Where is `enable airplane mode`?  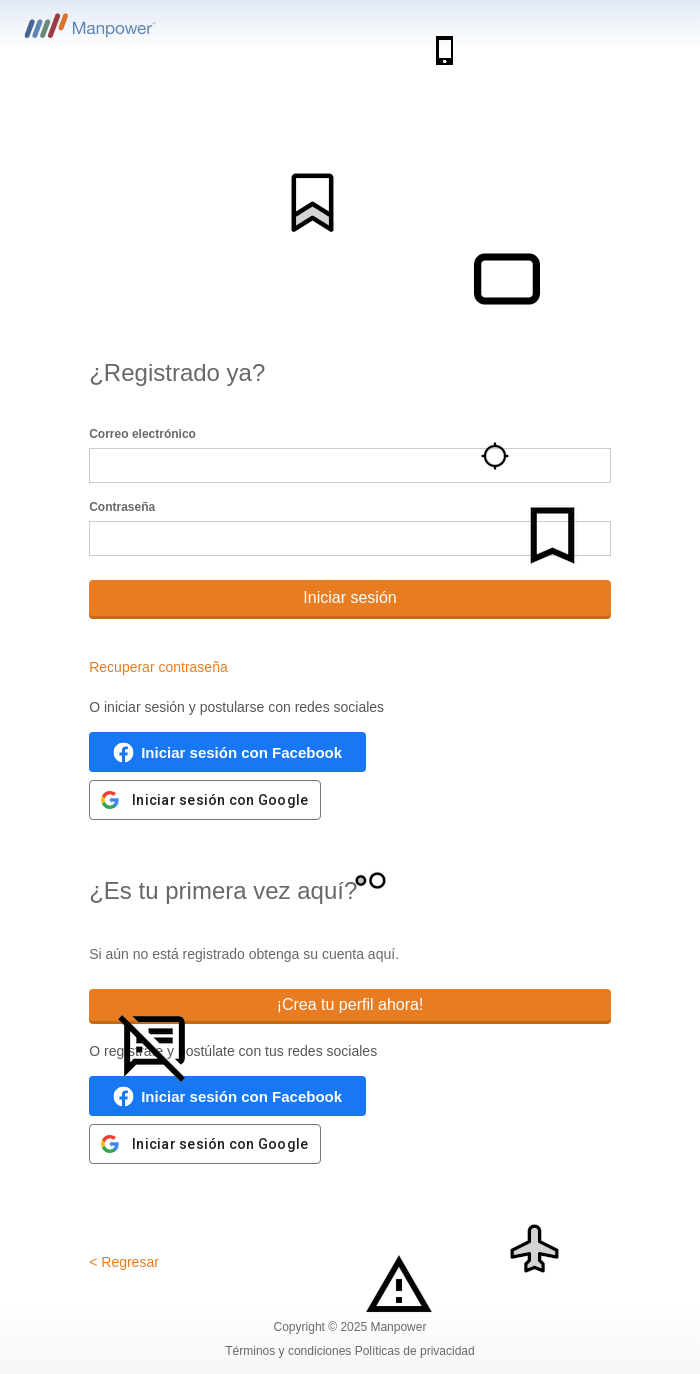 enable airplane mode is located at coordinates (534, 1248).